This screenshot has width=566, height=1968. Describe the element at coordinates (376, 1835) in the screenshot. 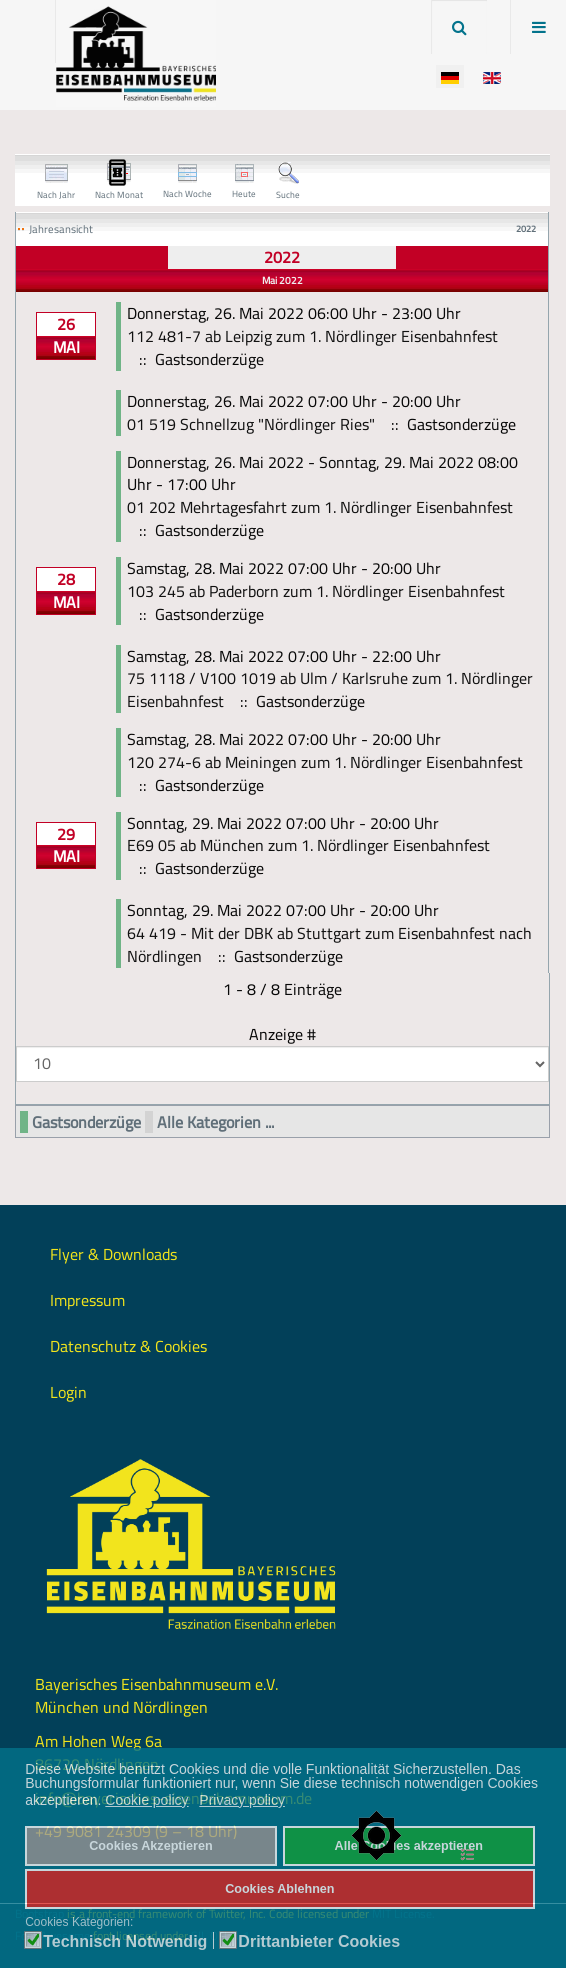

I see `increase screen brightness` at that location.